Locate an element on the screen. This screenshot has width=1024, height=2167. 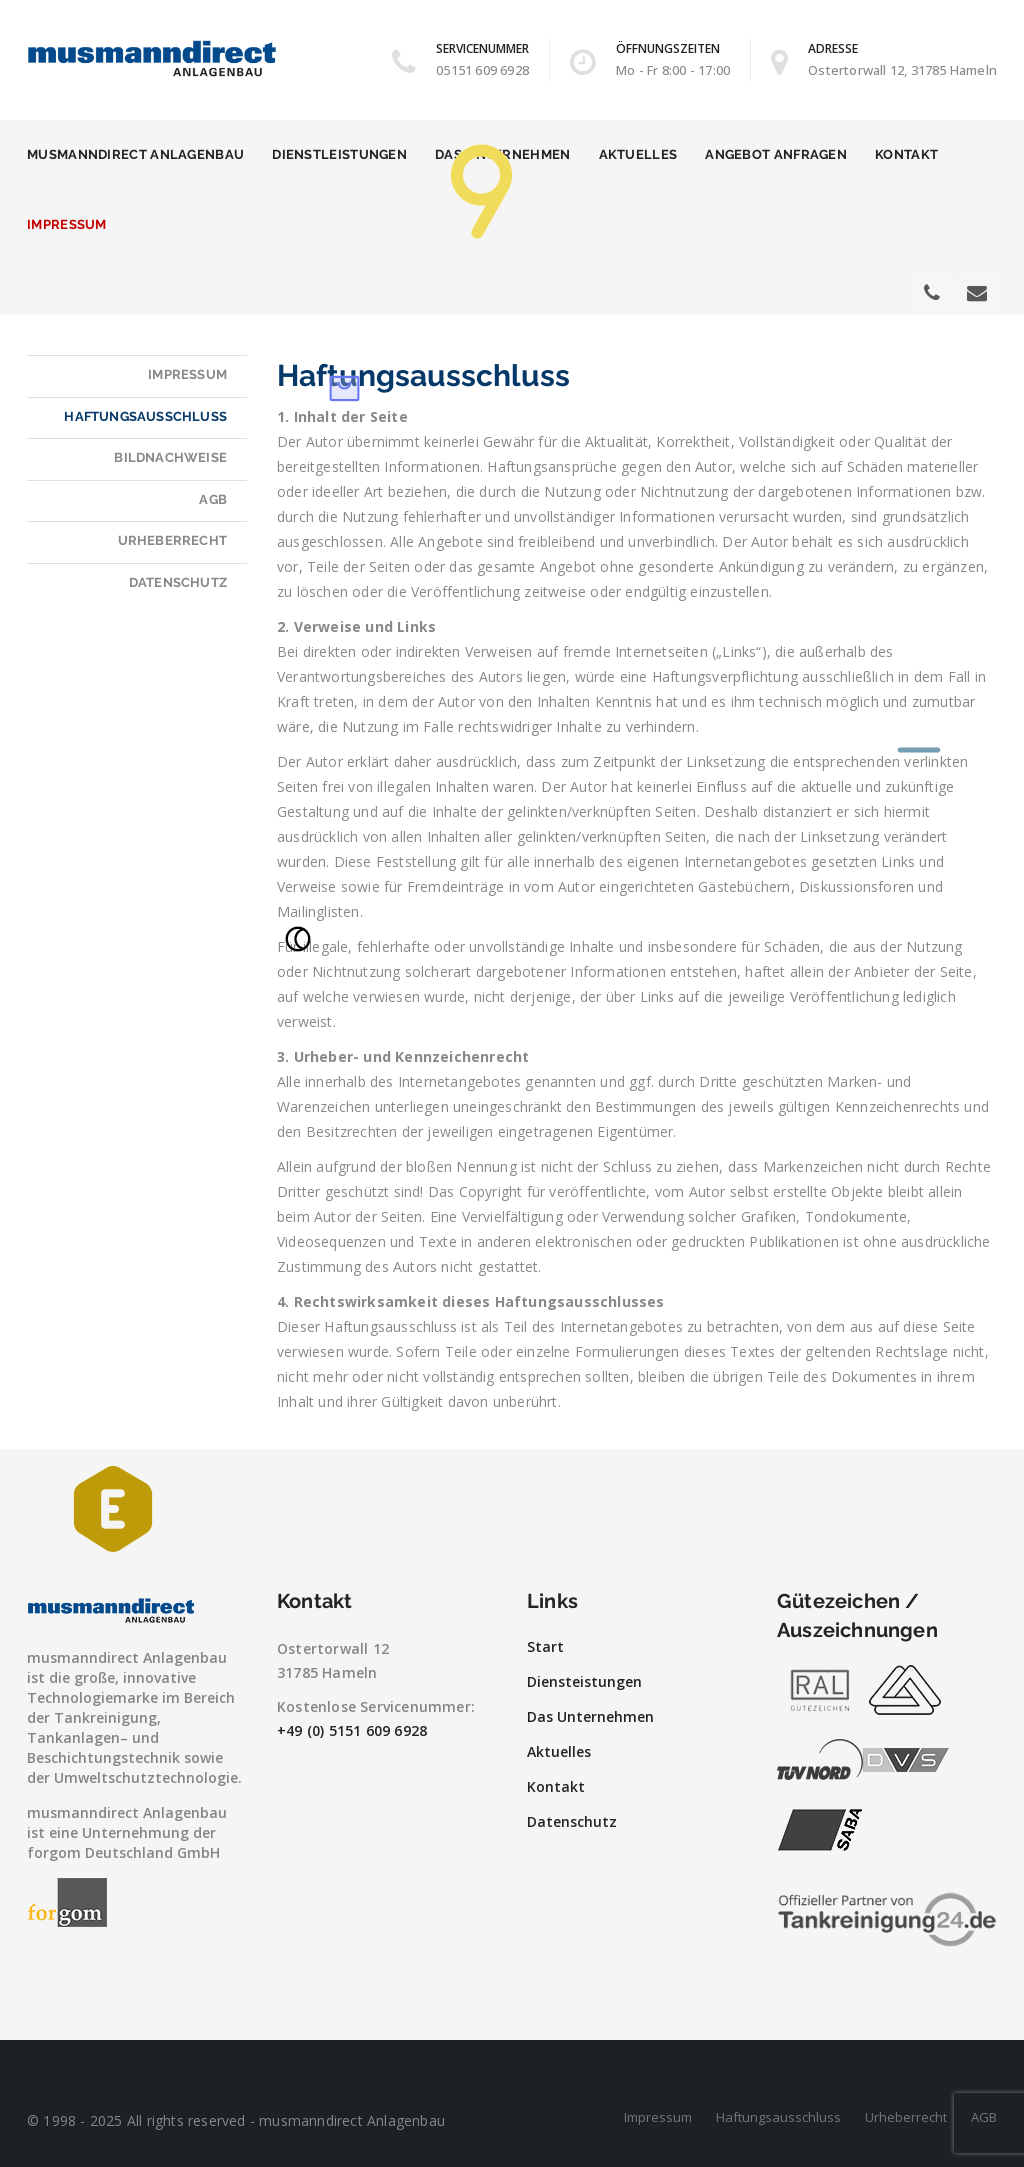
view your shopping bag is located at coordinates (344, 388).